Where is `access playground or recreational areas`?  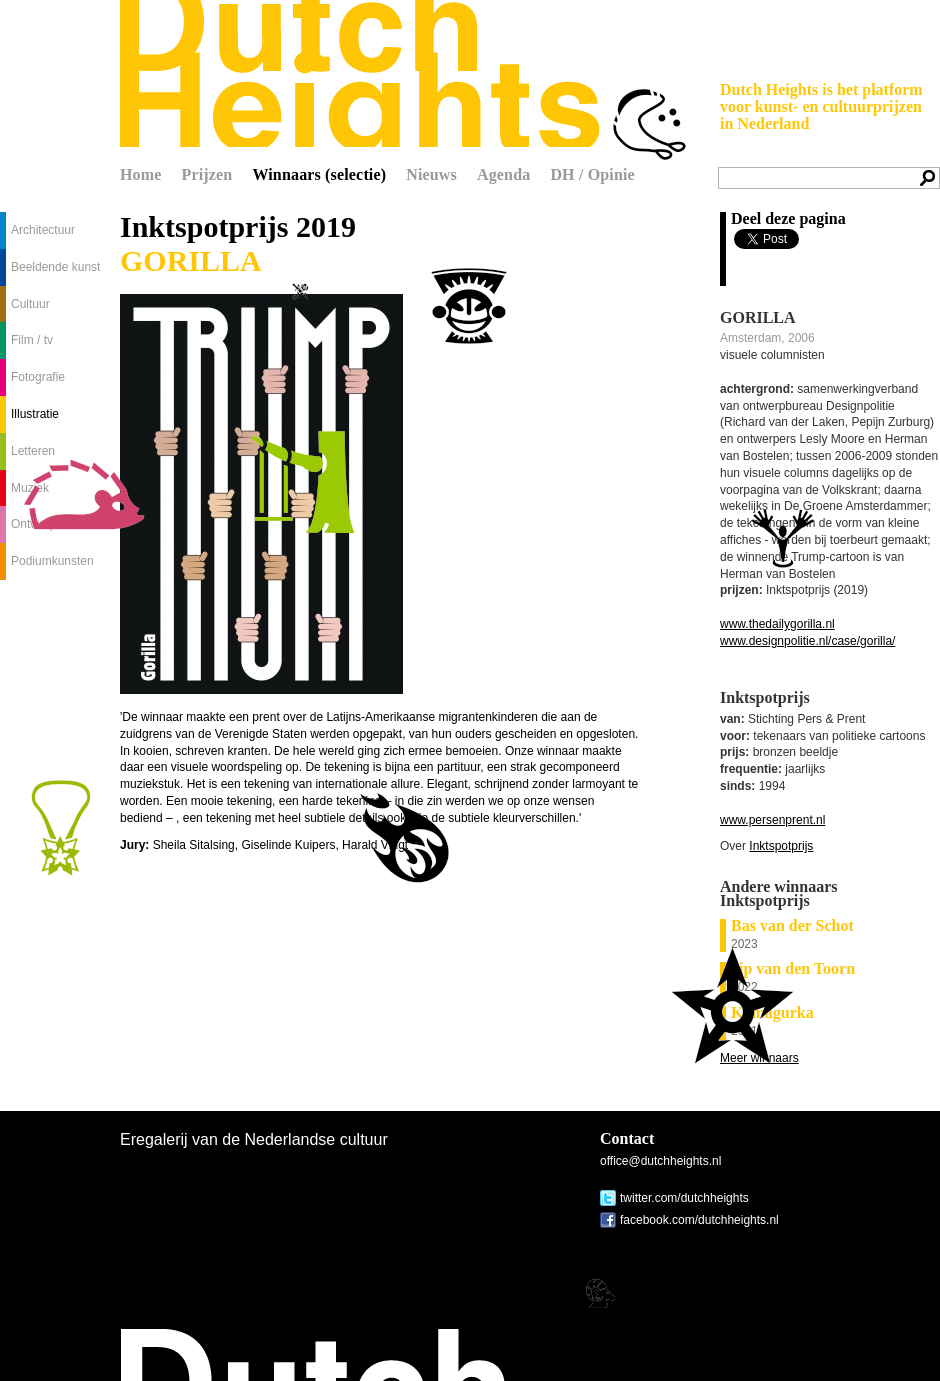
access playground or recreational areas is located at coordinates (303, 482).